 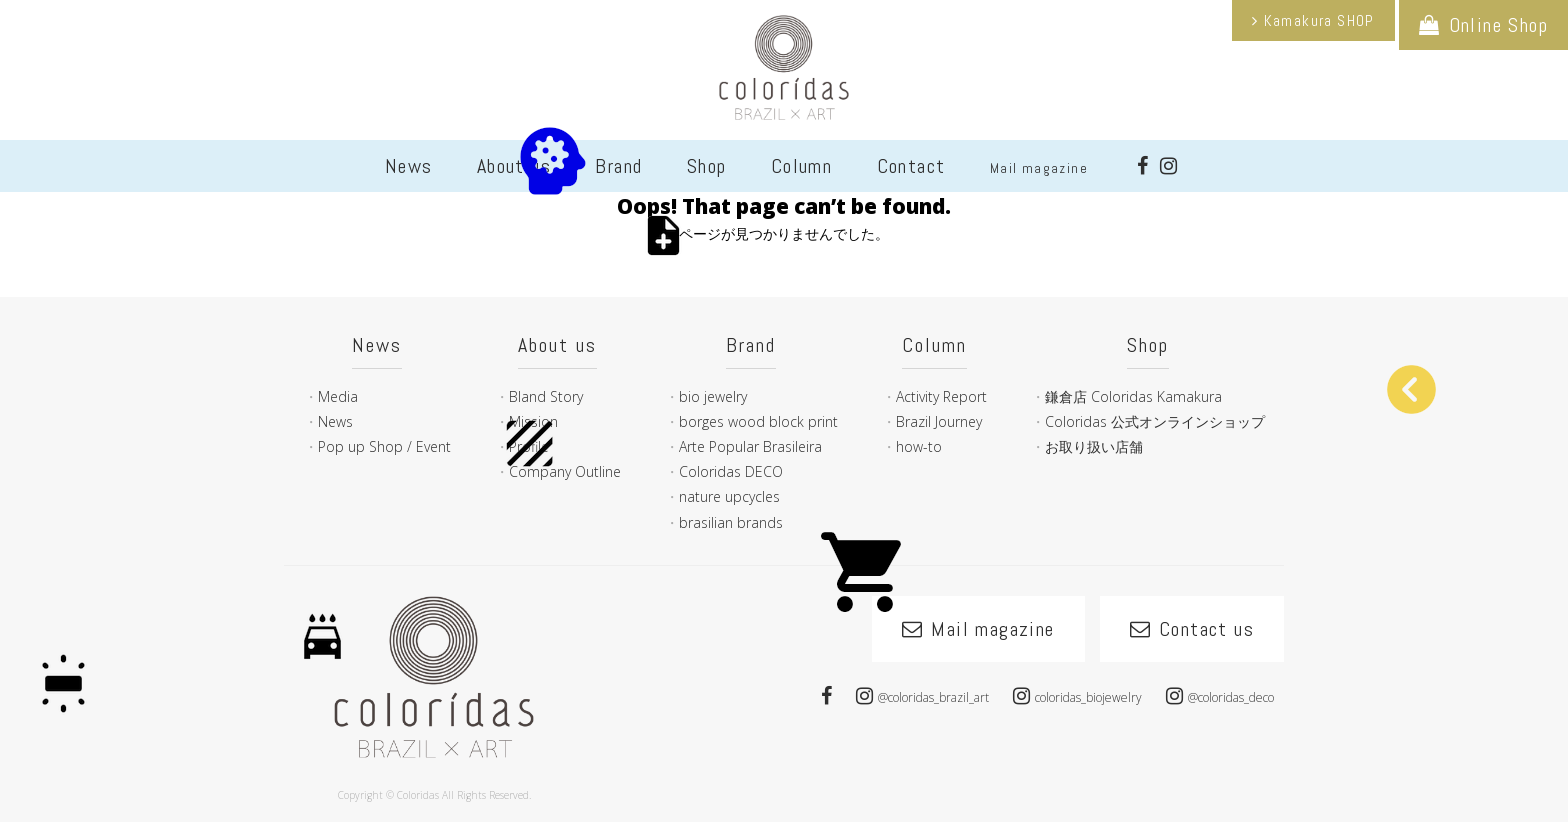 I want to click on adjust screen brightness settings, so click(x=63, y=683).